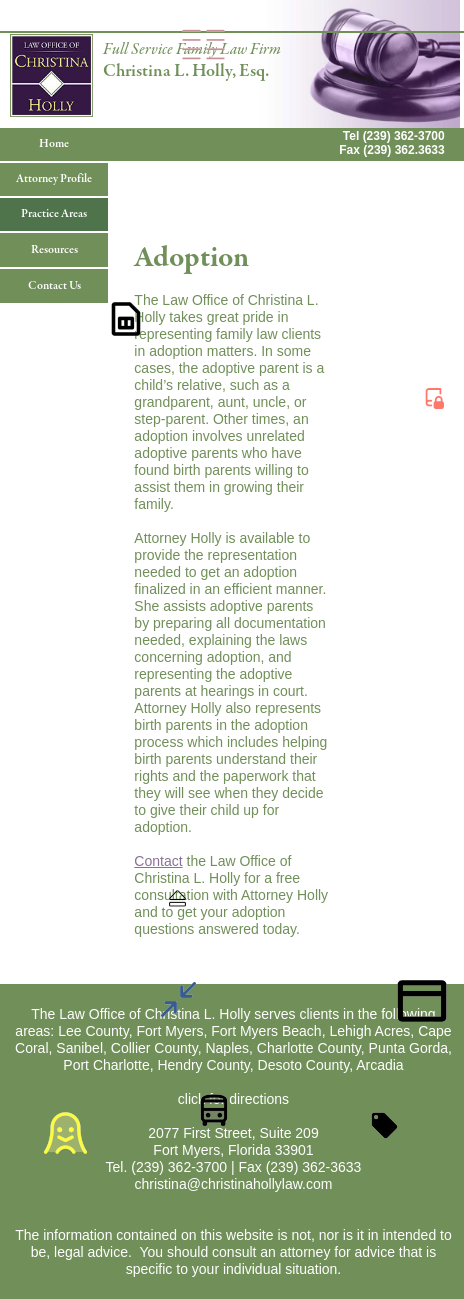  Describe the element at coordinates (178, 999) in the screenshot. I see `minimize or collapse the current window` at that location.